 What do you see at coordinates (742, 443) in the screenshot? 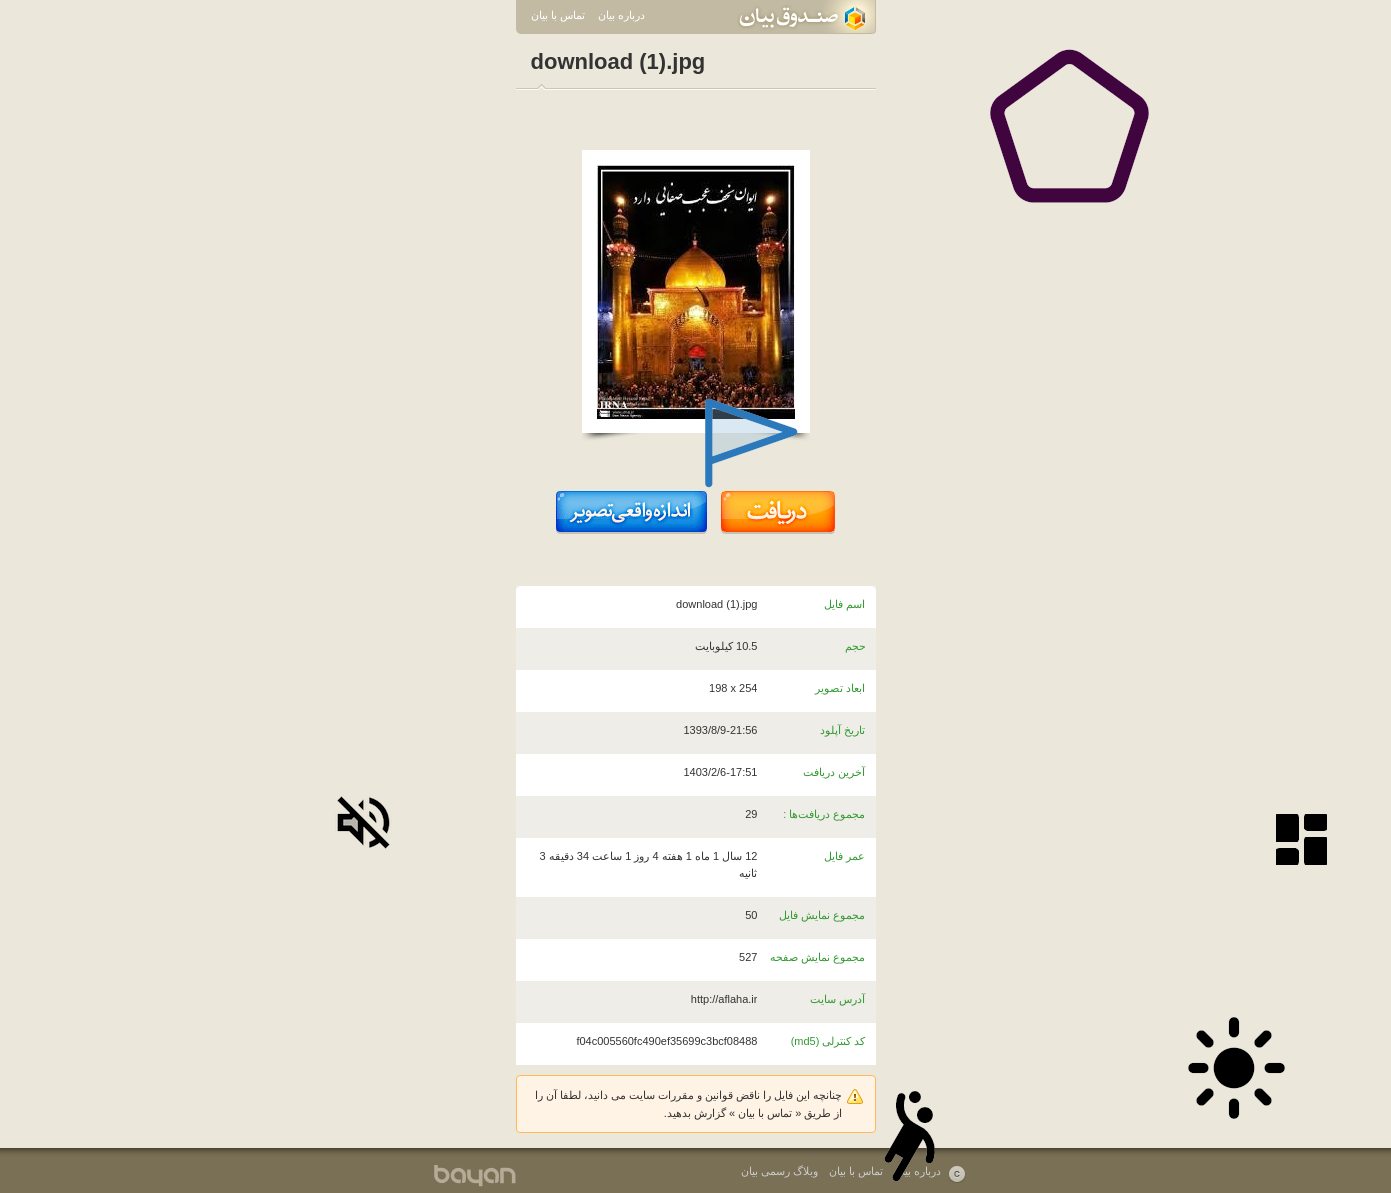
I see `flag or mark an item for follow-up` at bounding box center [742, 443].